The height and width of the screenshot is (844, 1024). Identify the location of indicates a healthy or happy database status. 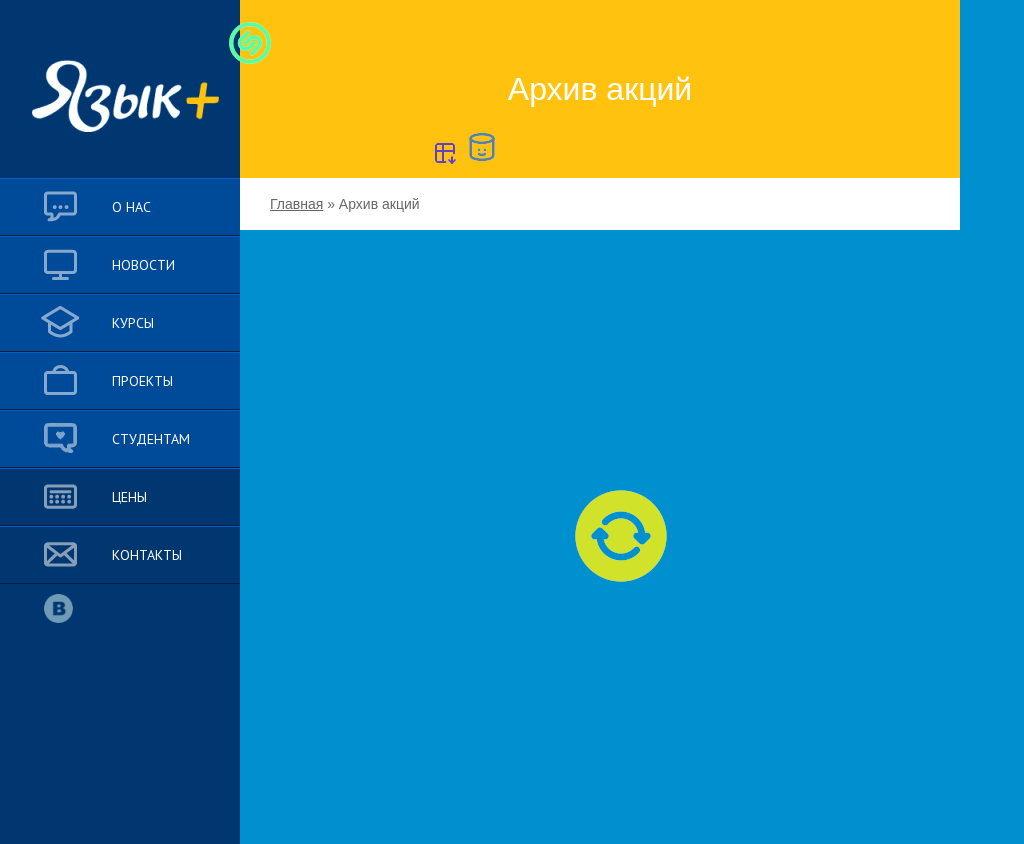
(482, 147).